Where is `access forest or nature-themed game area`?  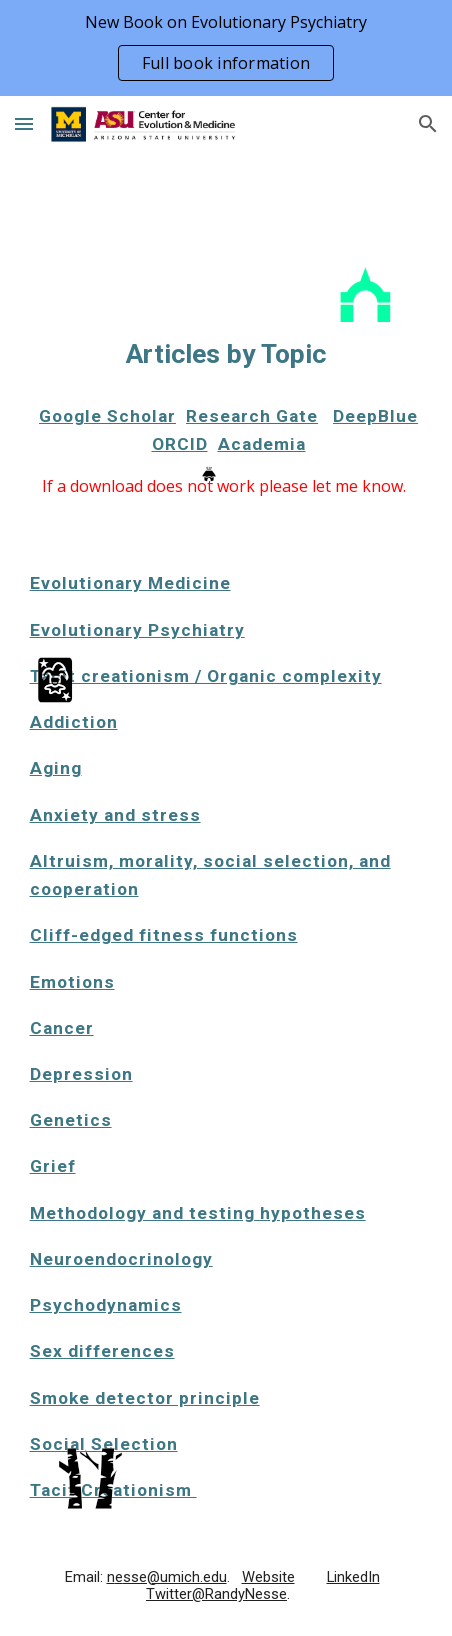
access forest or nature-themed game area is located at coordinates (90, 1478).